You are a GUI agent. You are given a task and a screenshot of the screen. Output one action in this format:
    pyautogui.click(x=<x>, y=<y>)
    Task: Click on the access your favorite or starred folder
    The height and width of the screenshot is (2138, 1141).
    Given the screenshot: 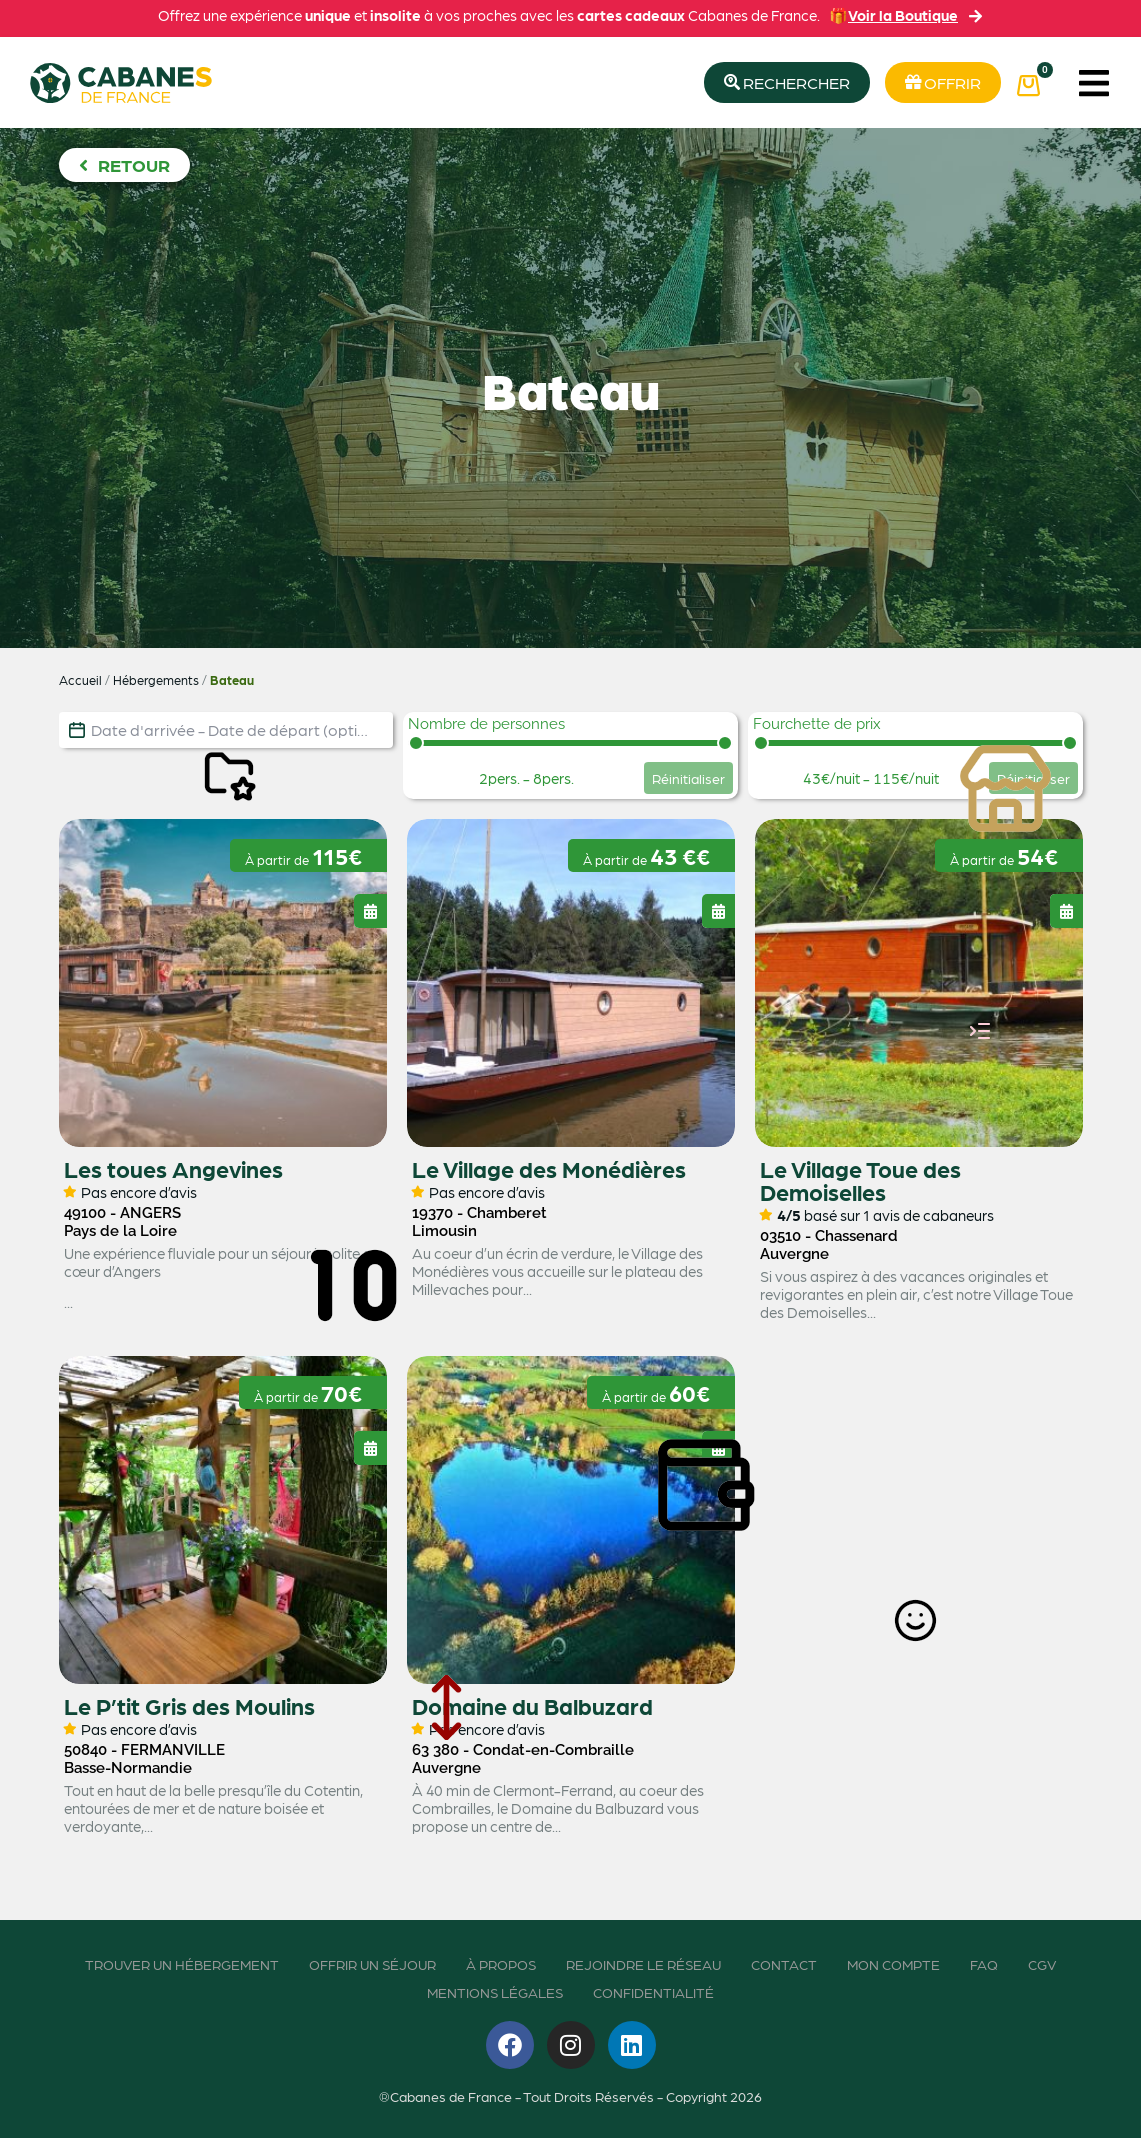 What is the action you would take?
    pyautogui.click(x=229, y=774)
    